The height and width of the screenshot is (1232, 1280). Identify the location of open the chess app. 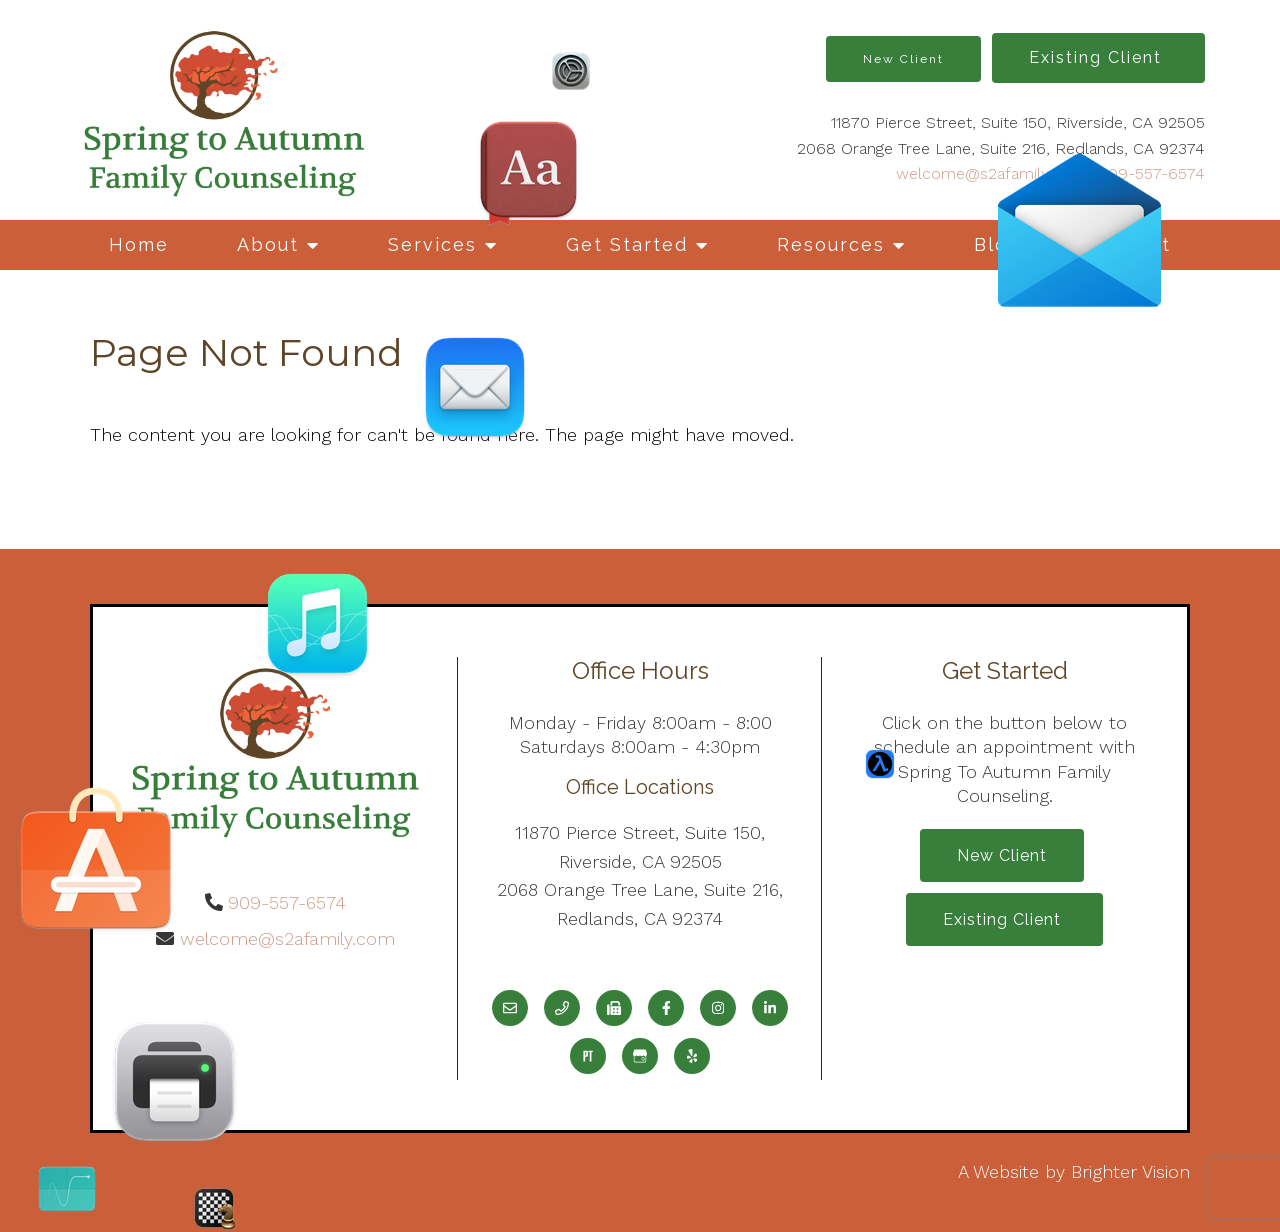
(214, 1208).